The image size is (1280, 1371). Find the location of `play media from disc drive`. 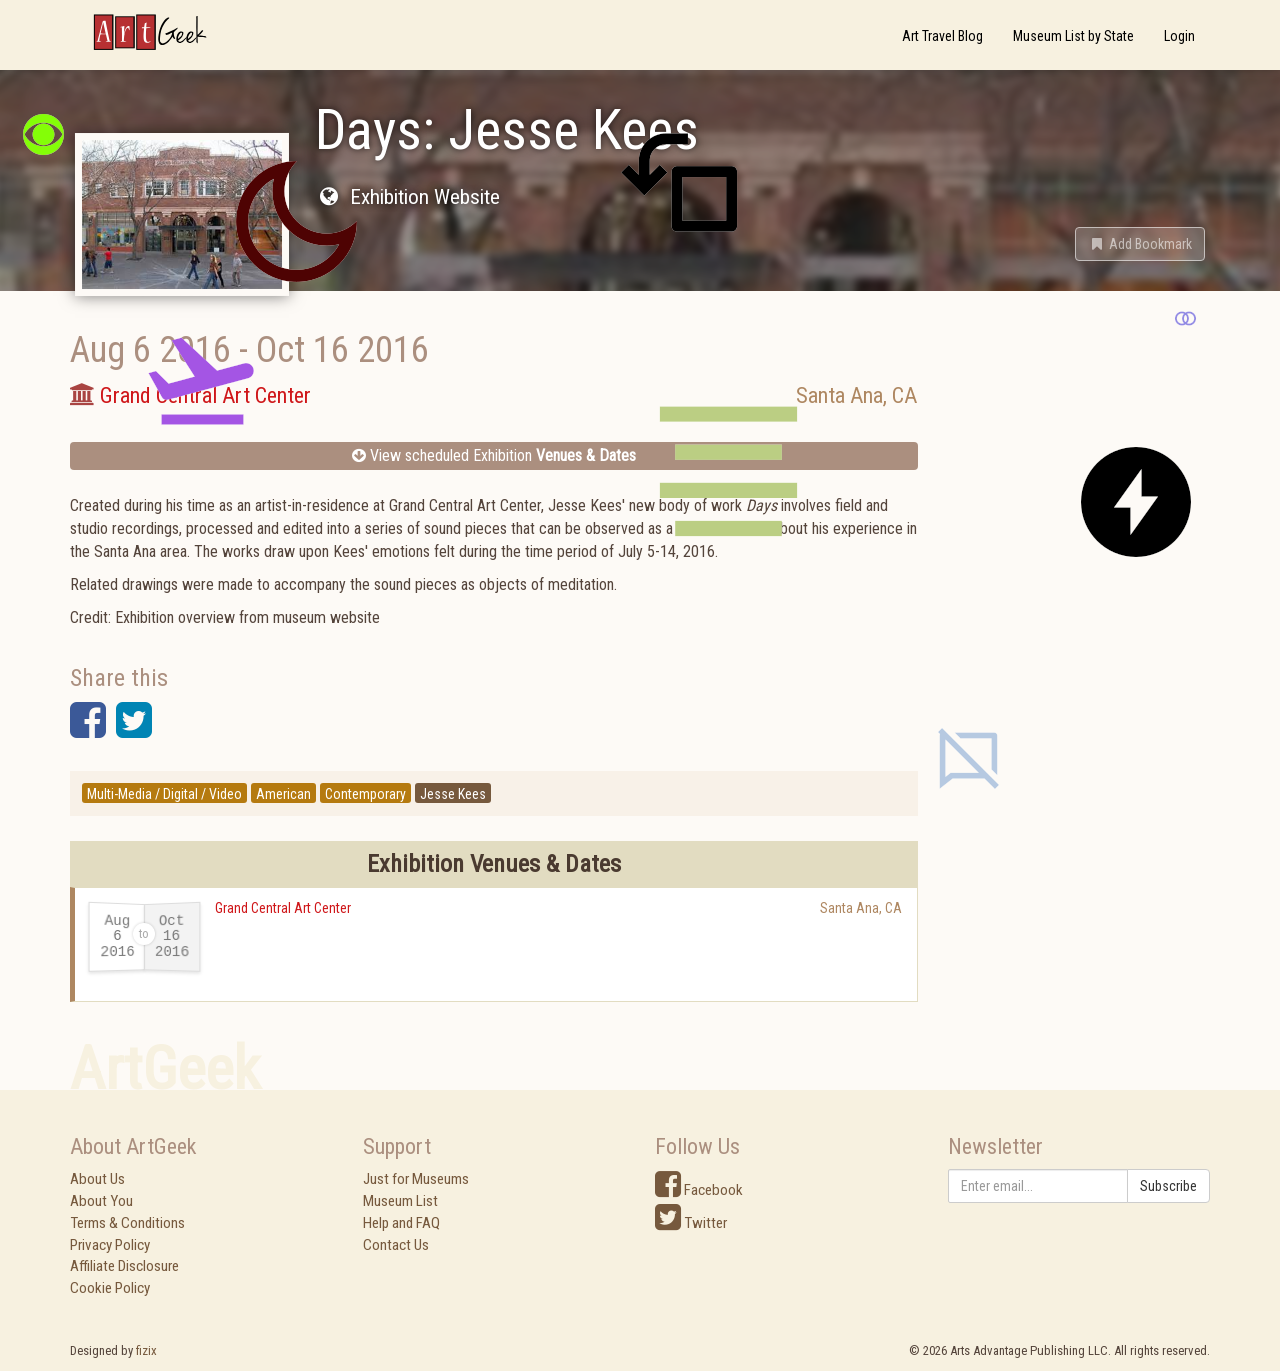

play media from disc drive is located at coordinates (1136, 502).